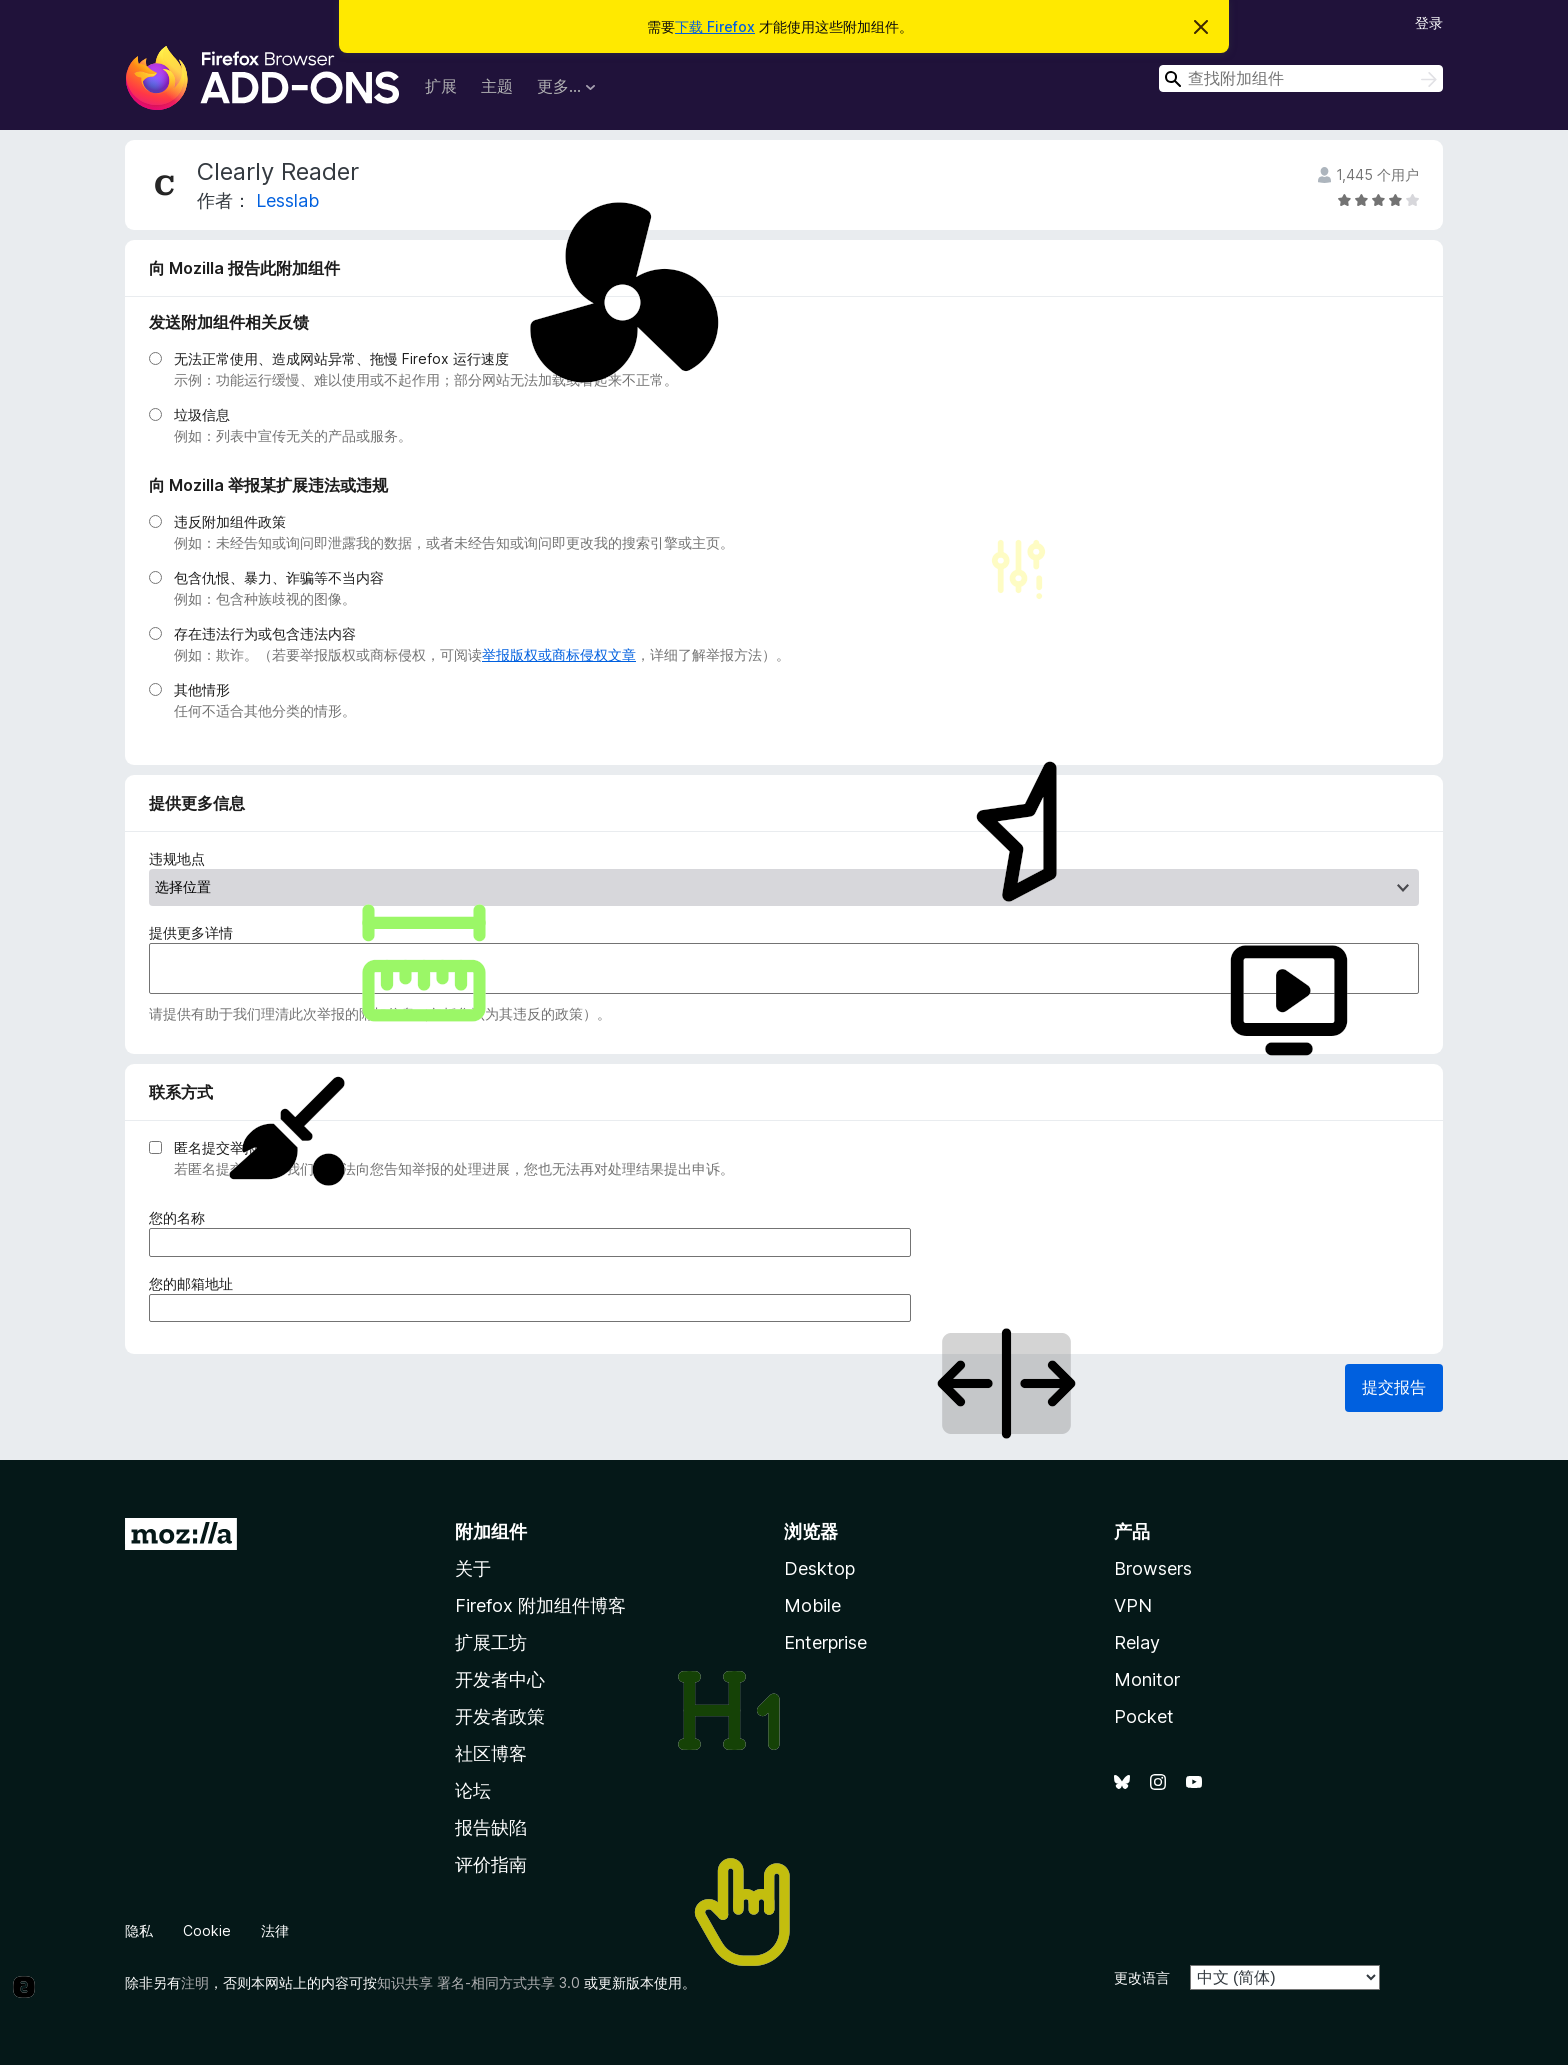  I want to click on play video on monitor or screen, so click(1289, 995).